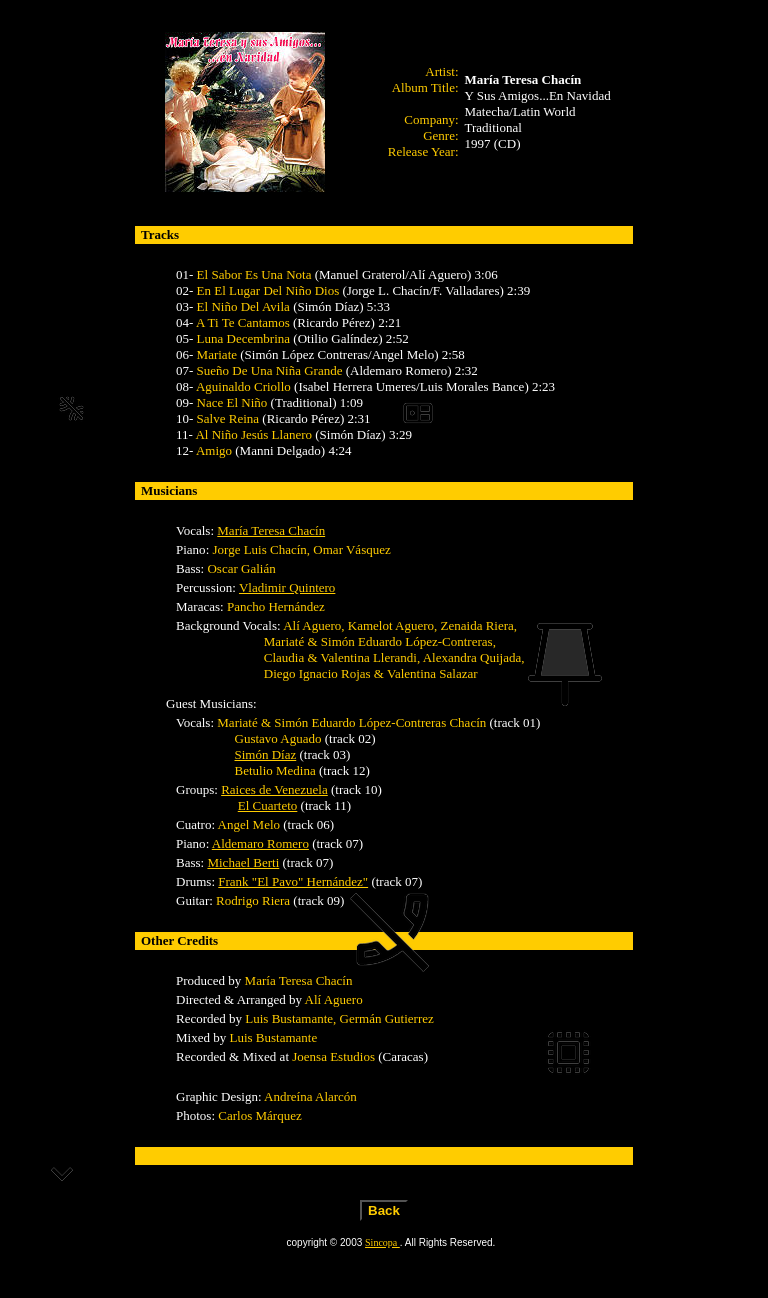 This screenshot has width=768, height=1298. Describe the element at coordinates (565, 660) in the screenshot. I see `pin an item to keep it visible` at that location.